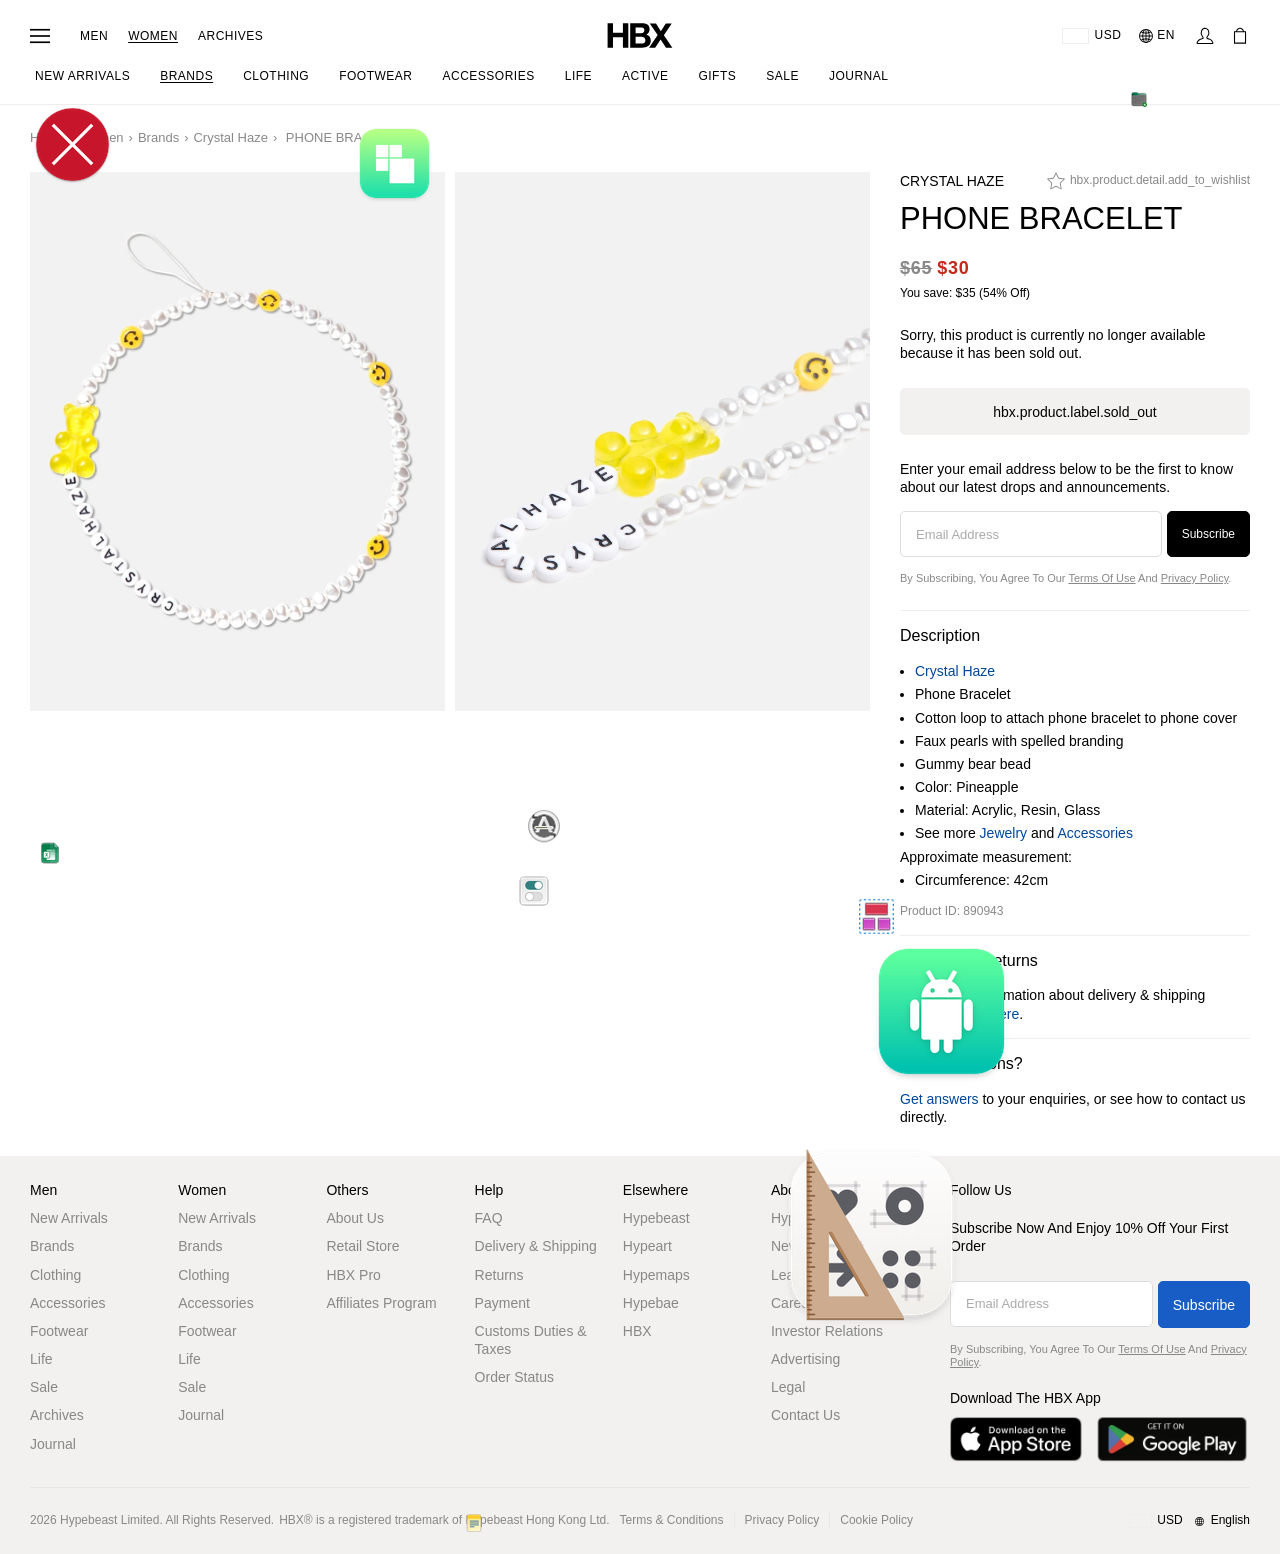 This screenshot has height=1554, width=1280. Describe the element at coordinates (871, 1234) in the screenshot. I see `open symbolic preview app` at that location.